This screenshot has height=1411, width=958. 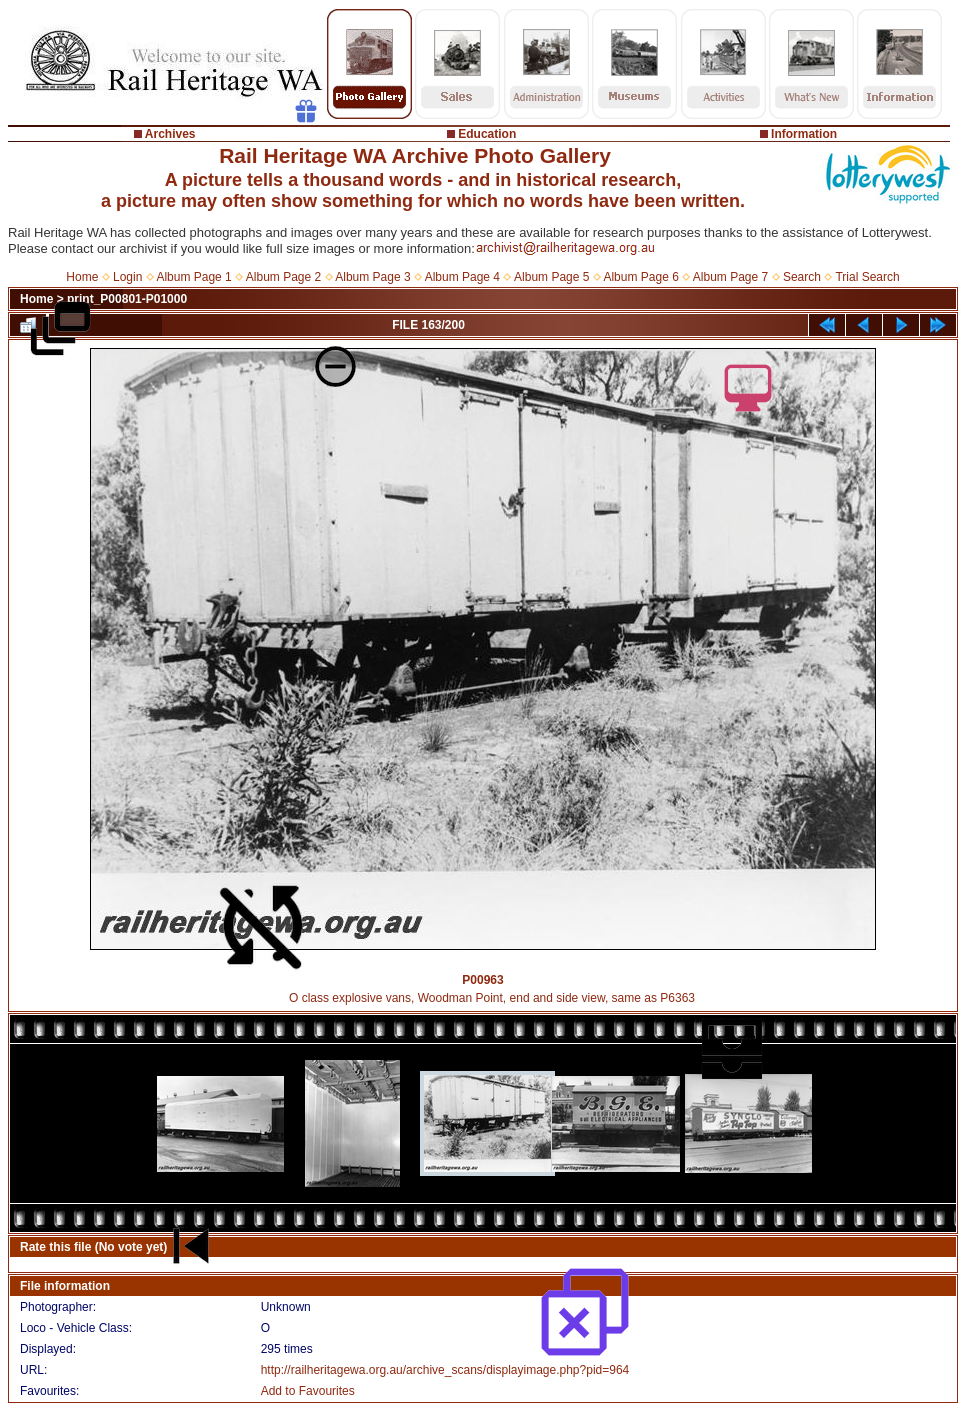 What do you see at coordinates (748, 388) in the screenshot?
I see `access desktop or computer settings` at bounding box center [748, 388].